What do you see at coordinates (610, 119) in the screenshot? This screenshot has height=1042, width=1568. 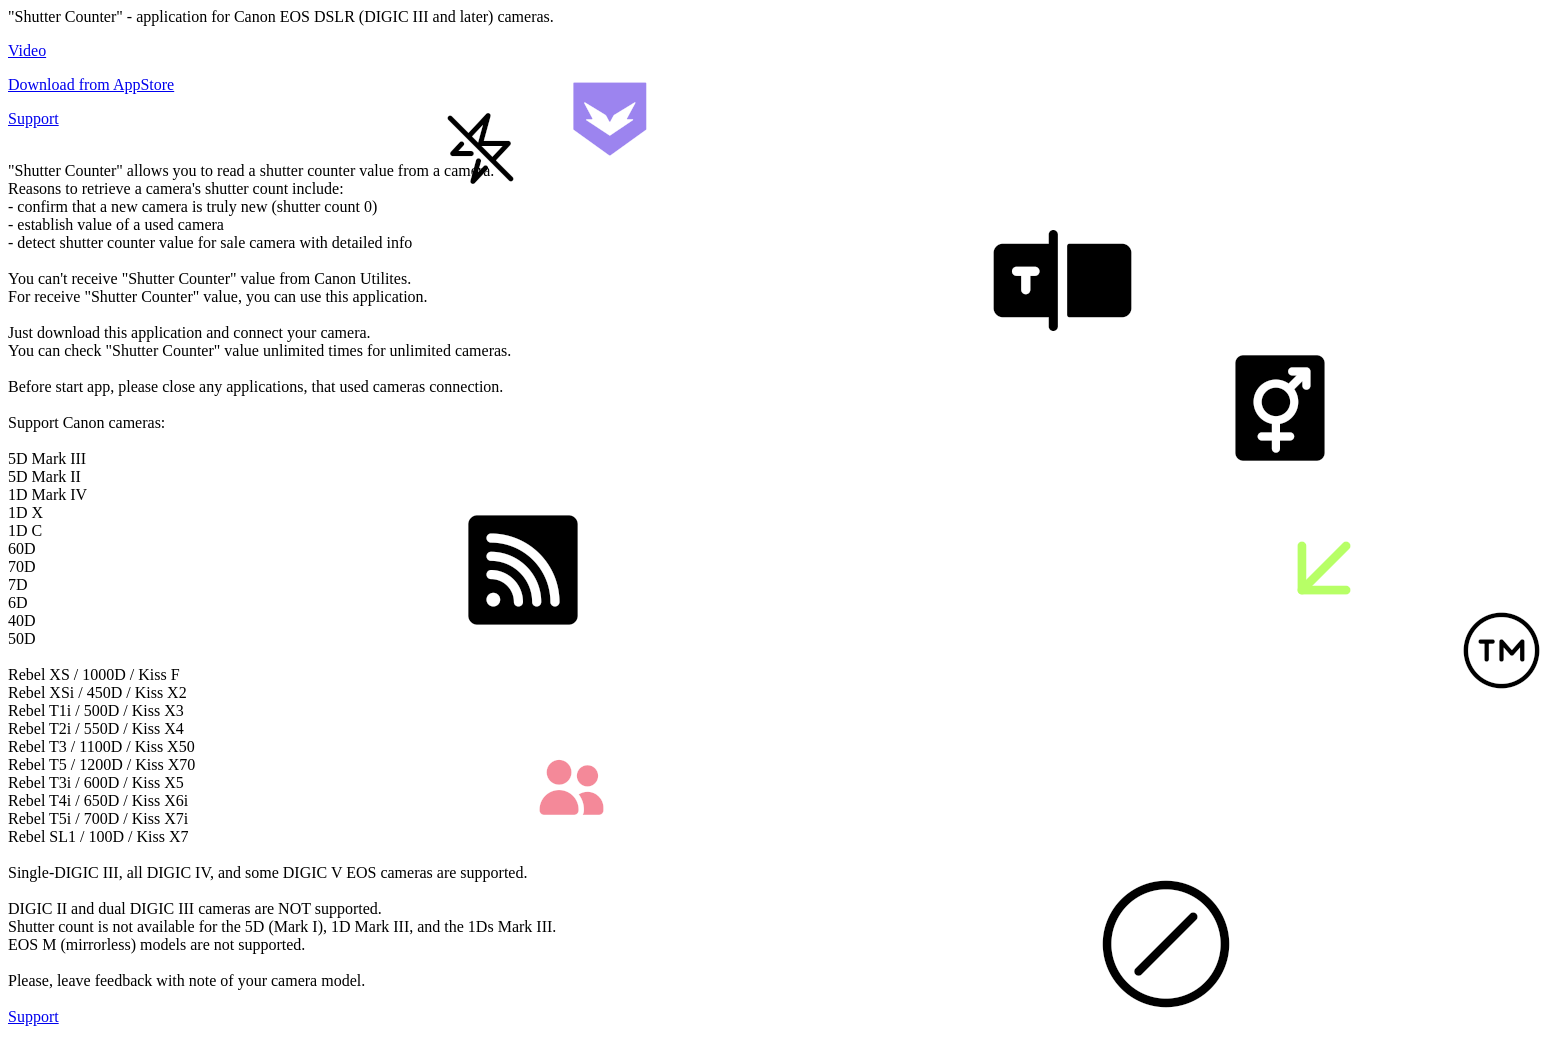 I see `indicates membership in Discord's HypeSquad House of Bravery` at bounding box center [610, 119].